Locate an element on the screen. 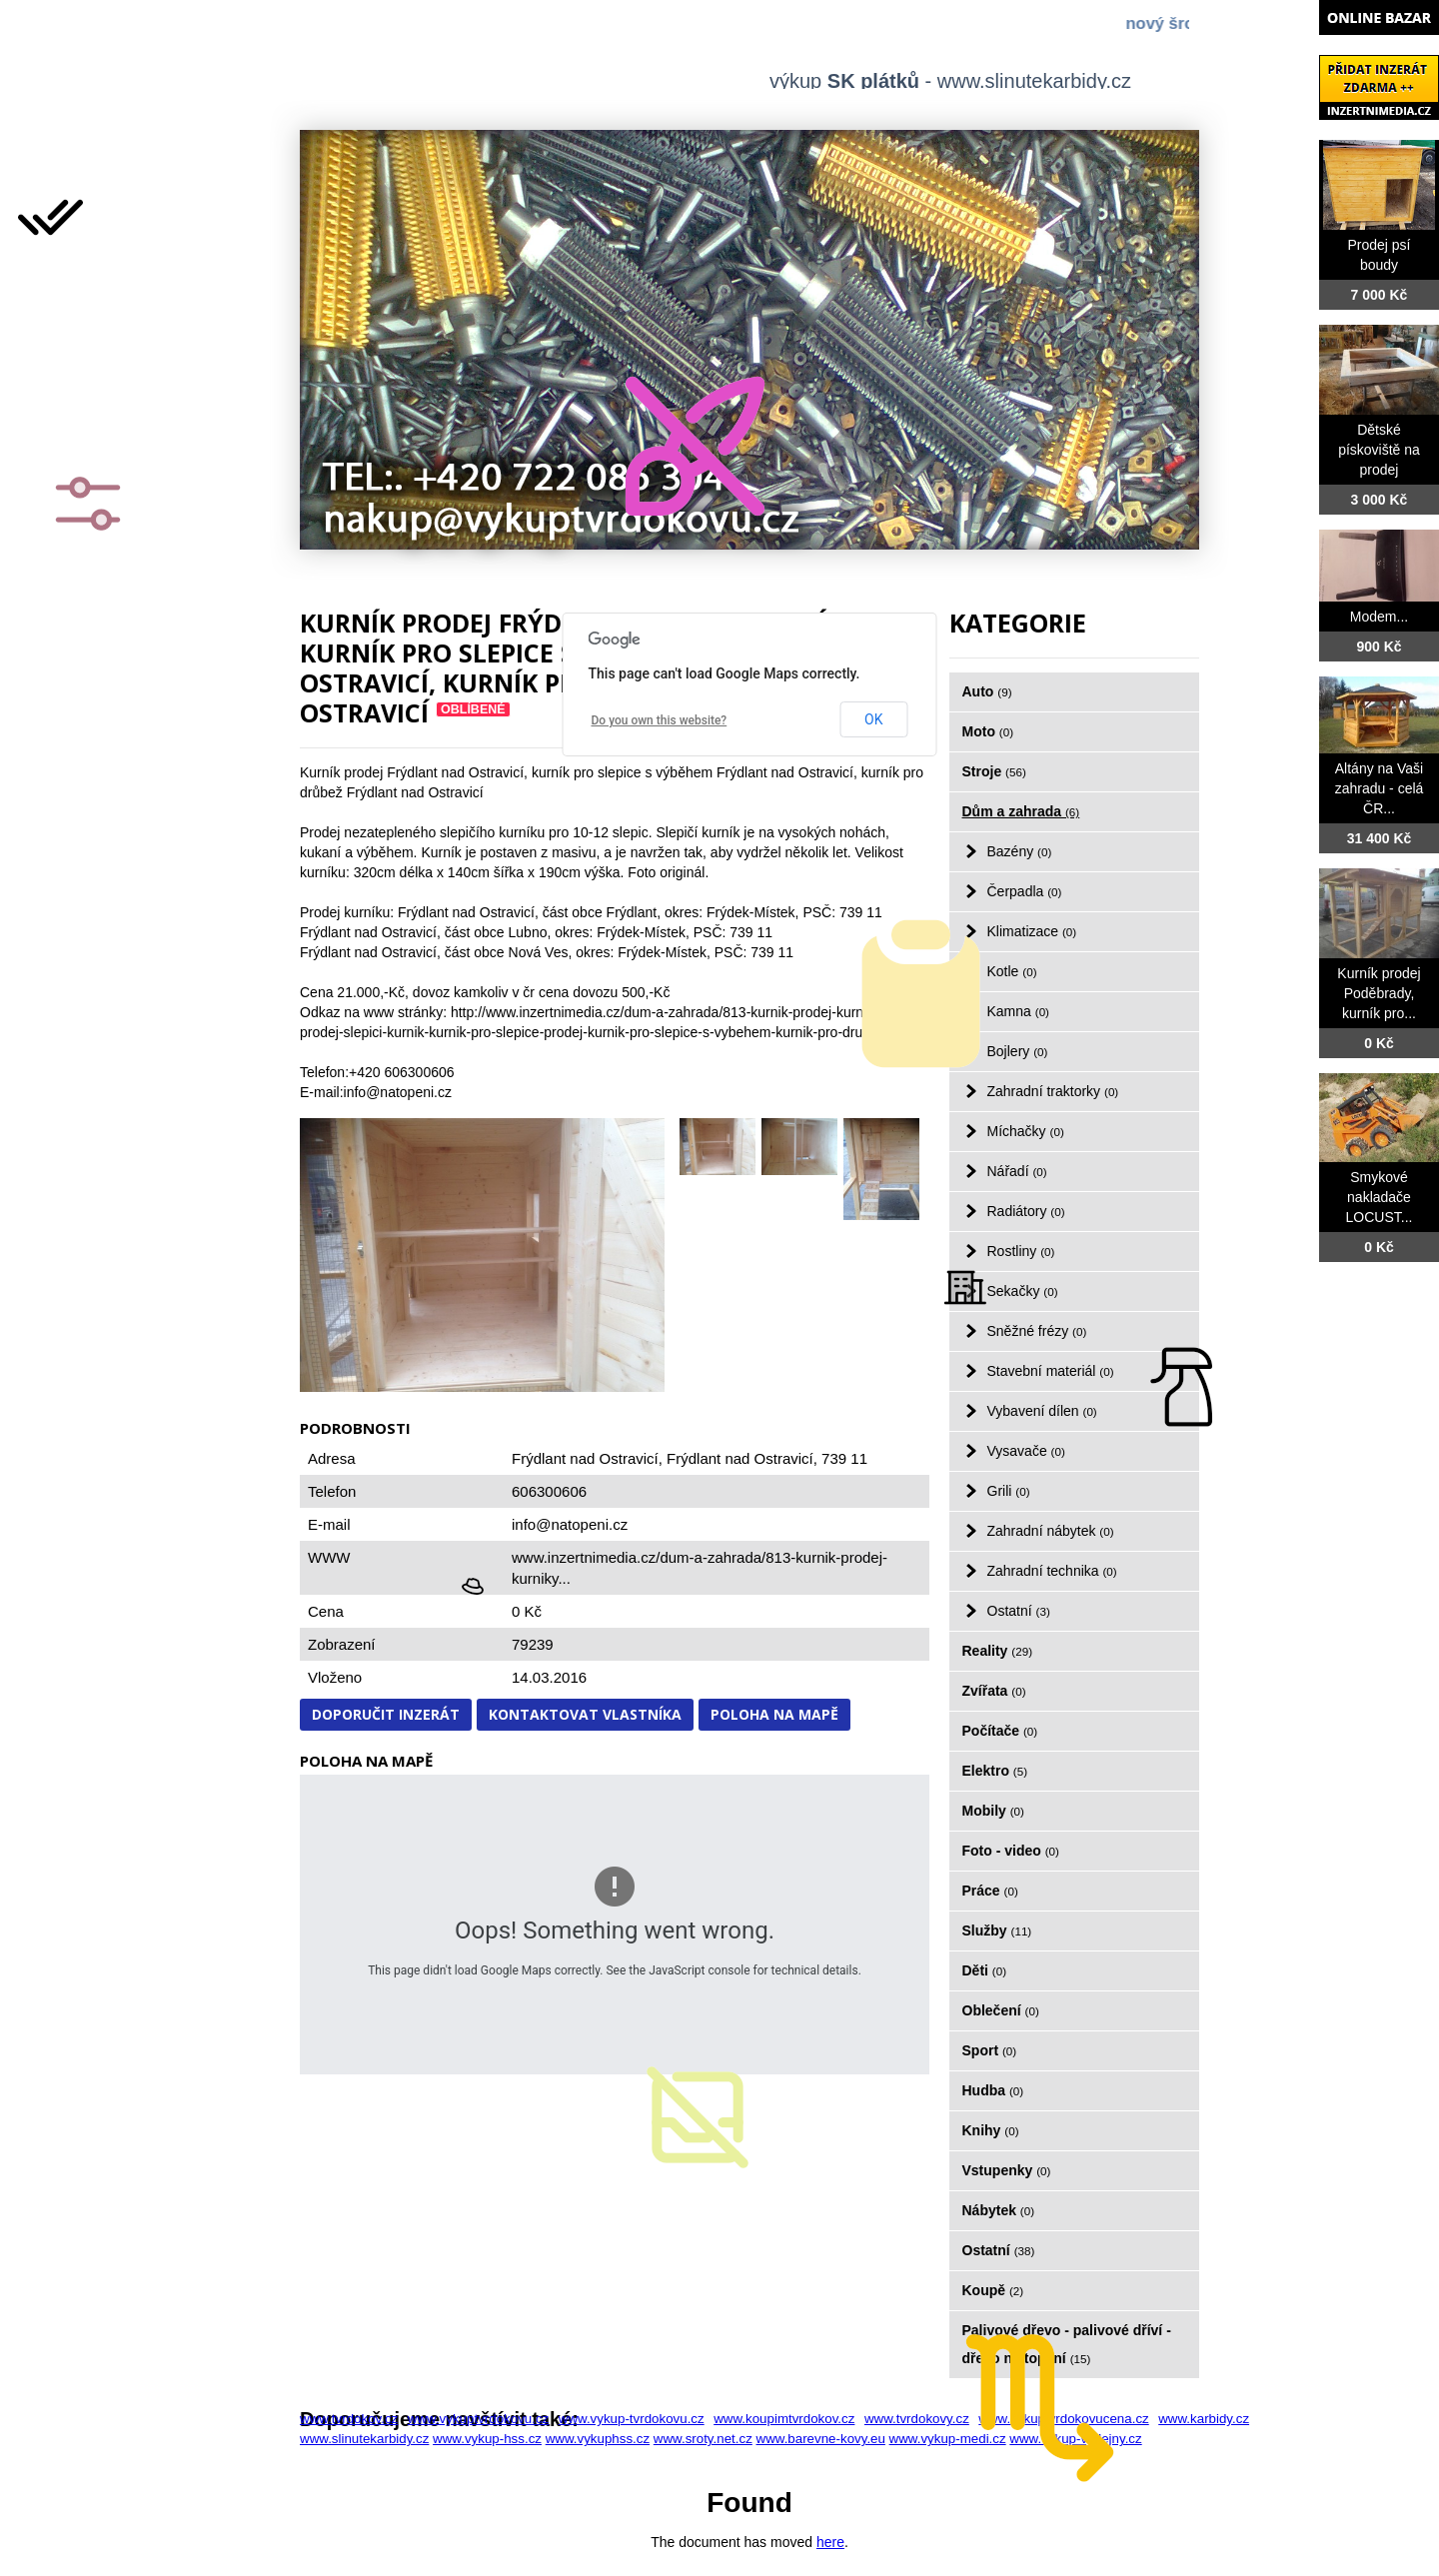 The width and height of the screenshot is (1439, 2576). indicates all items have been completed or verified is located at coordinates (50, 217).